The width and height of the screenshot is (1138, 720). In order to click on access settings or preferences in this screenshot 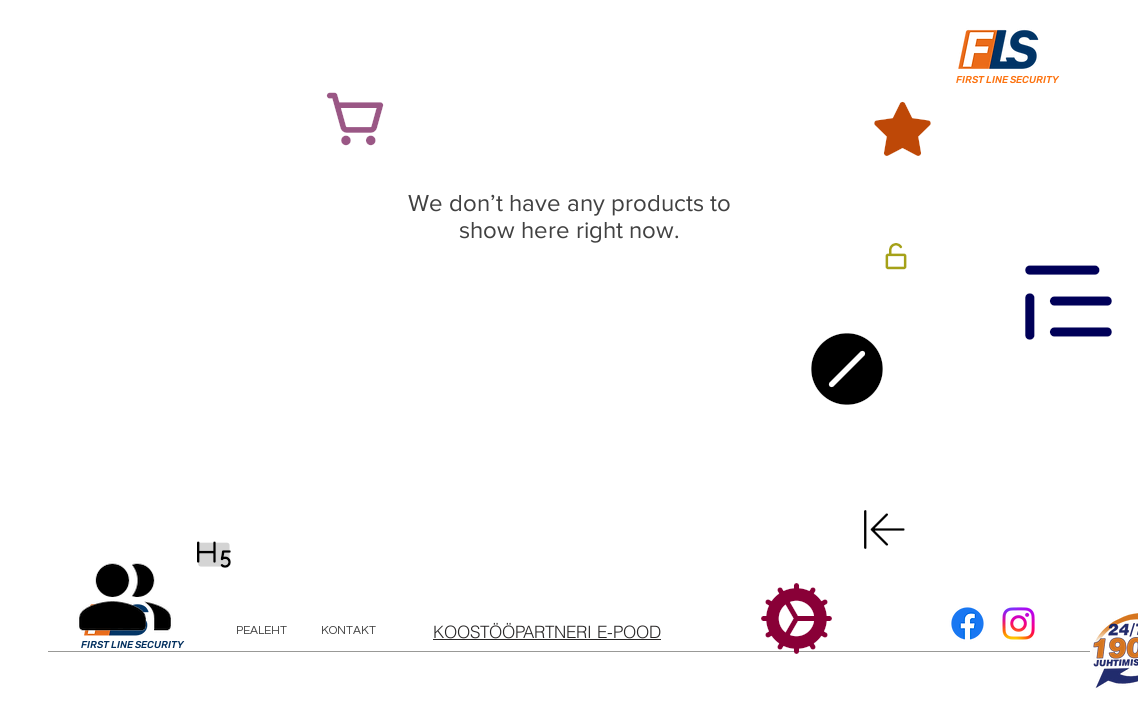, I will do `click(796, 618)`.